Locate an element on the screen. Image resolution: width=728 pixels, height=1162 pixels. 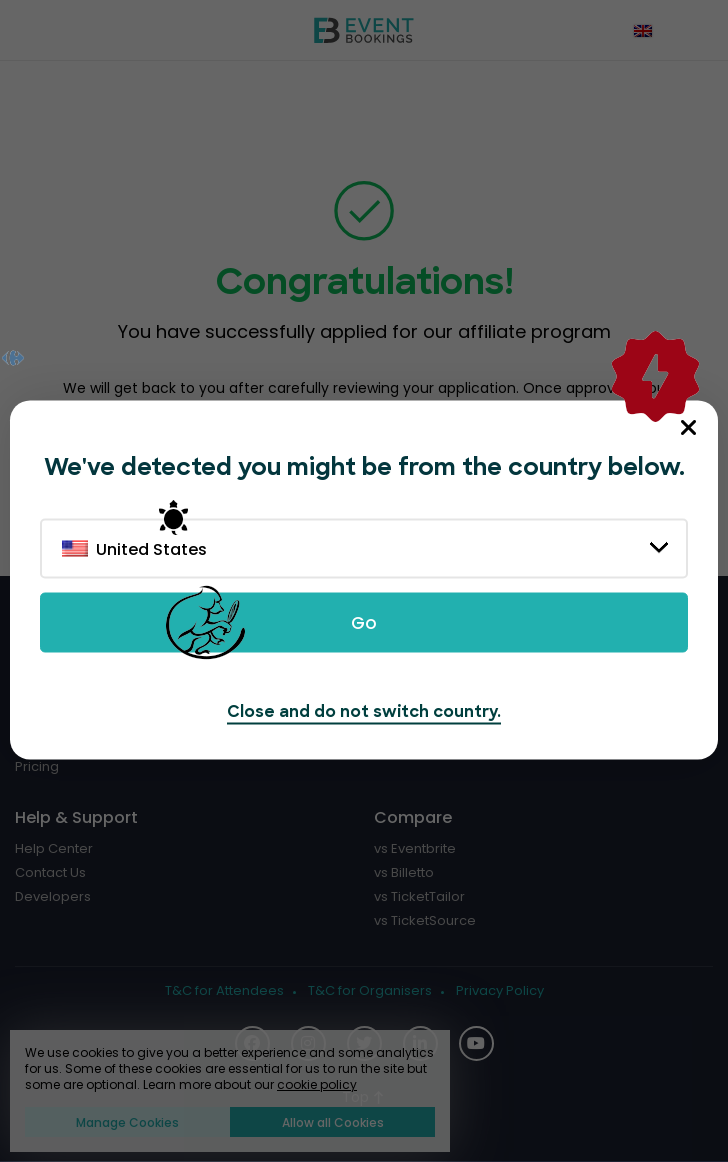
visit the CodeMirror website or documentation is located at coordinates (205, 622).